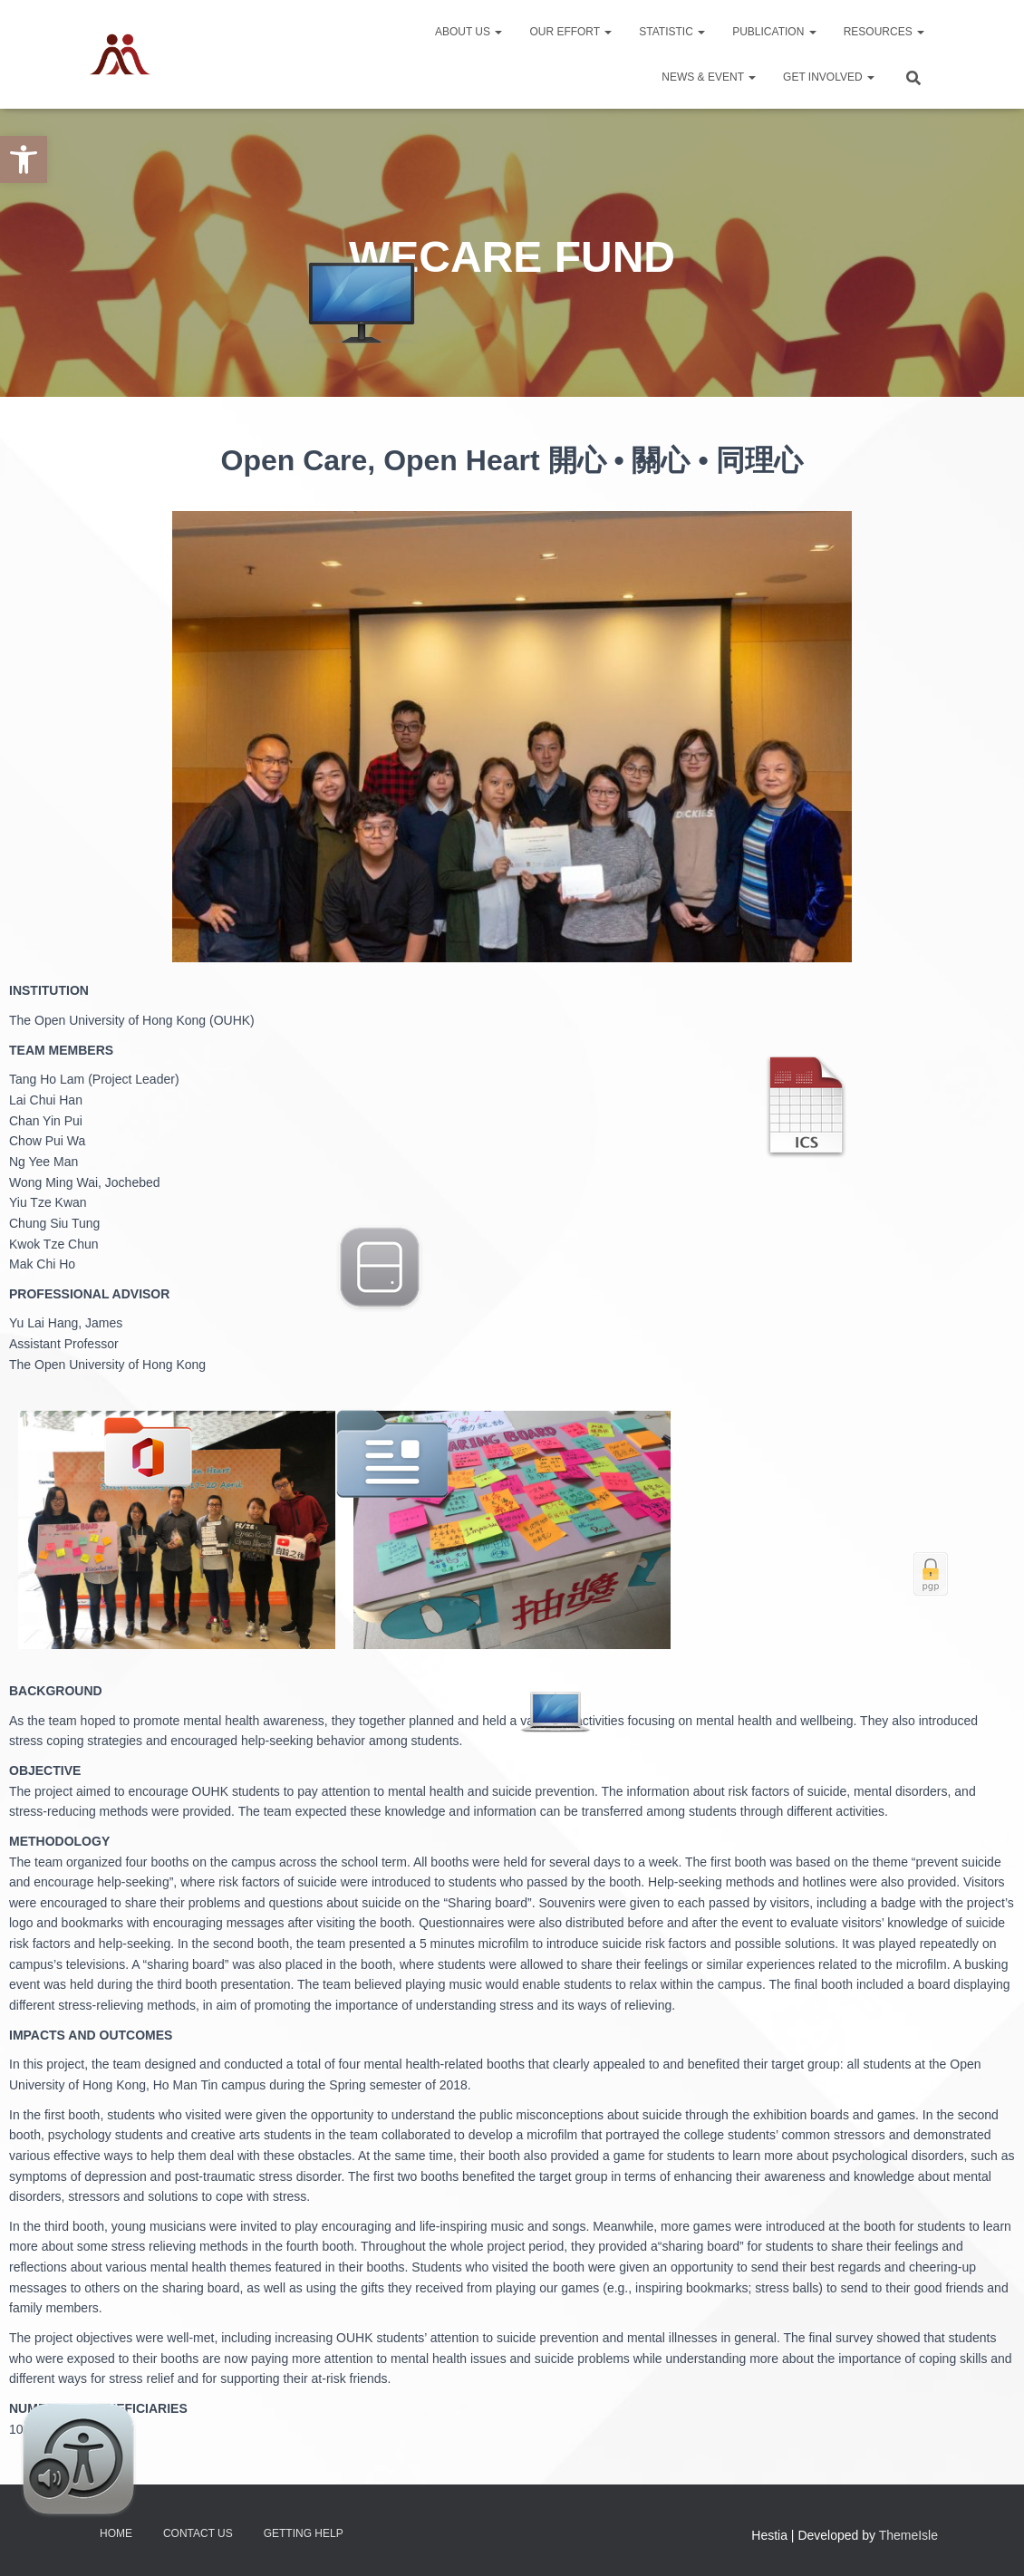  I want to click on open or import an ICS calendar file, so click(807, 1107).